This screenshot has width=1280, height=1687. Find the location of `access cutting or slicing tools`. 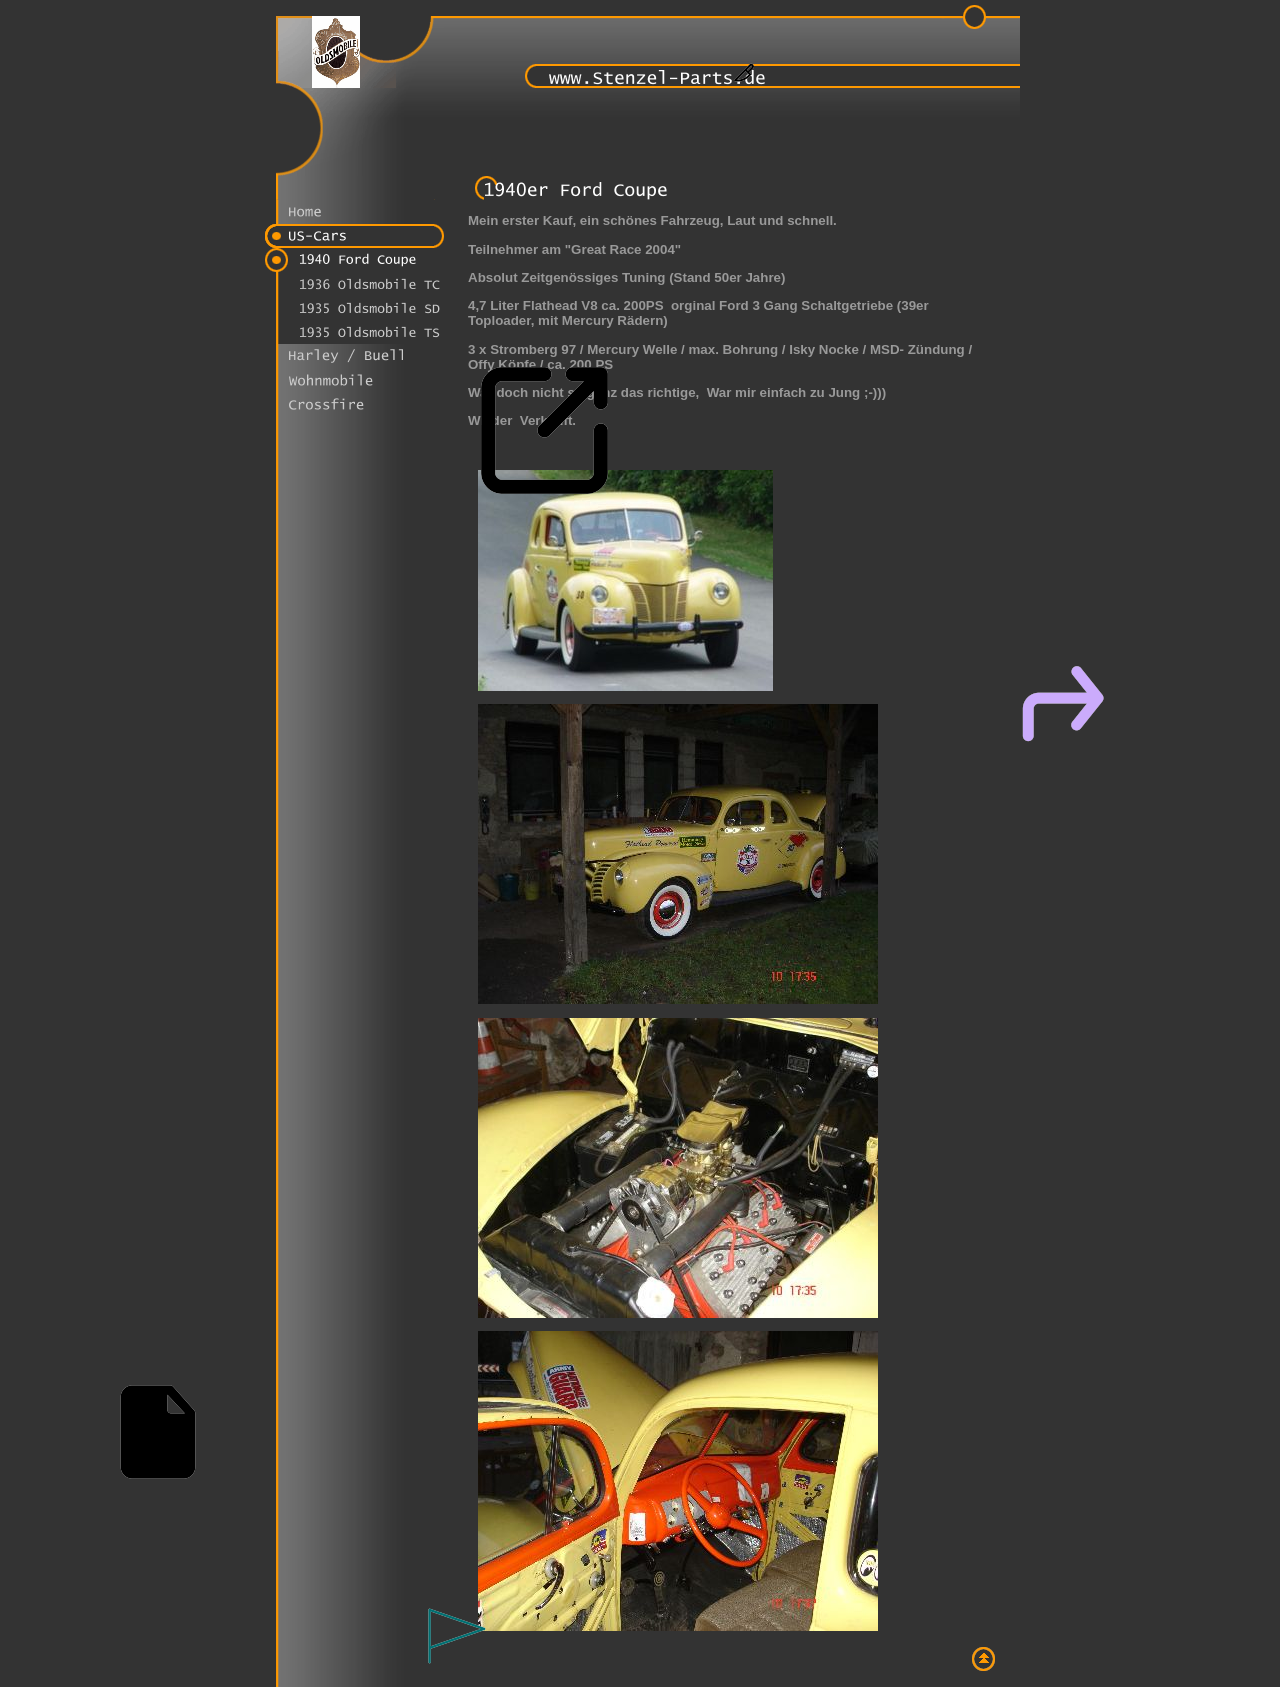

access cutting or slicing tools is located at coordinates (744, 73).